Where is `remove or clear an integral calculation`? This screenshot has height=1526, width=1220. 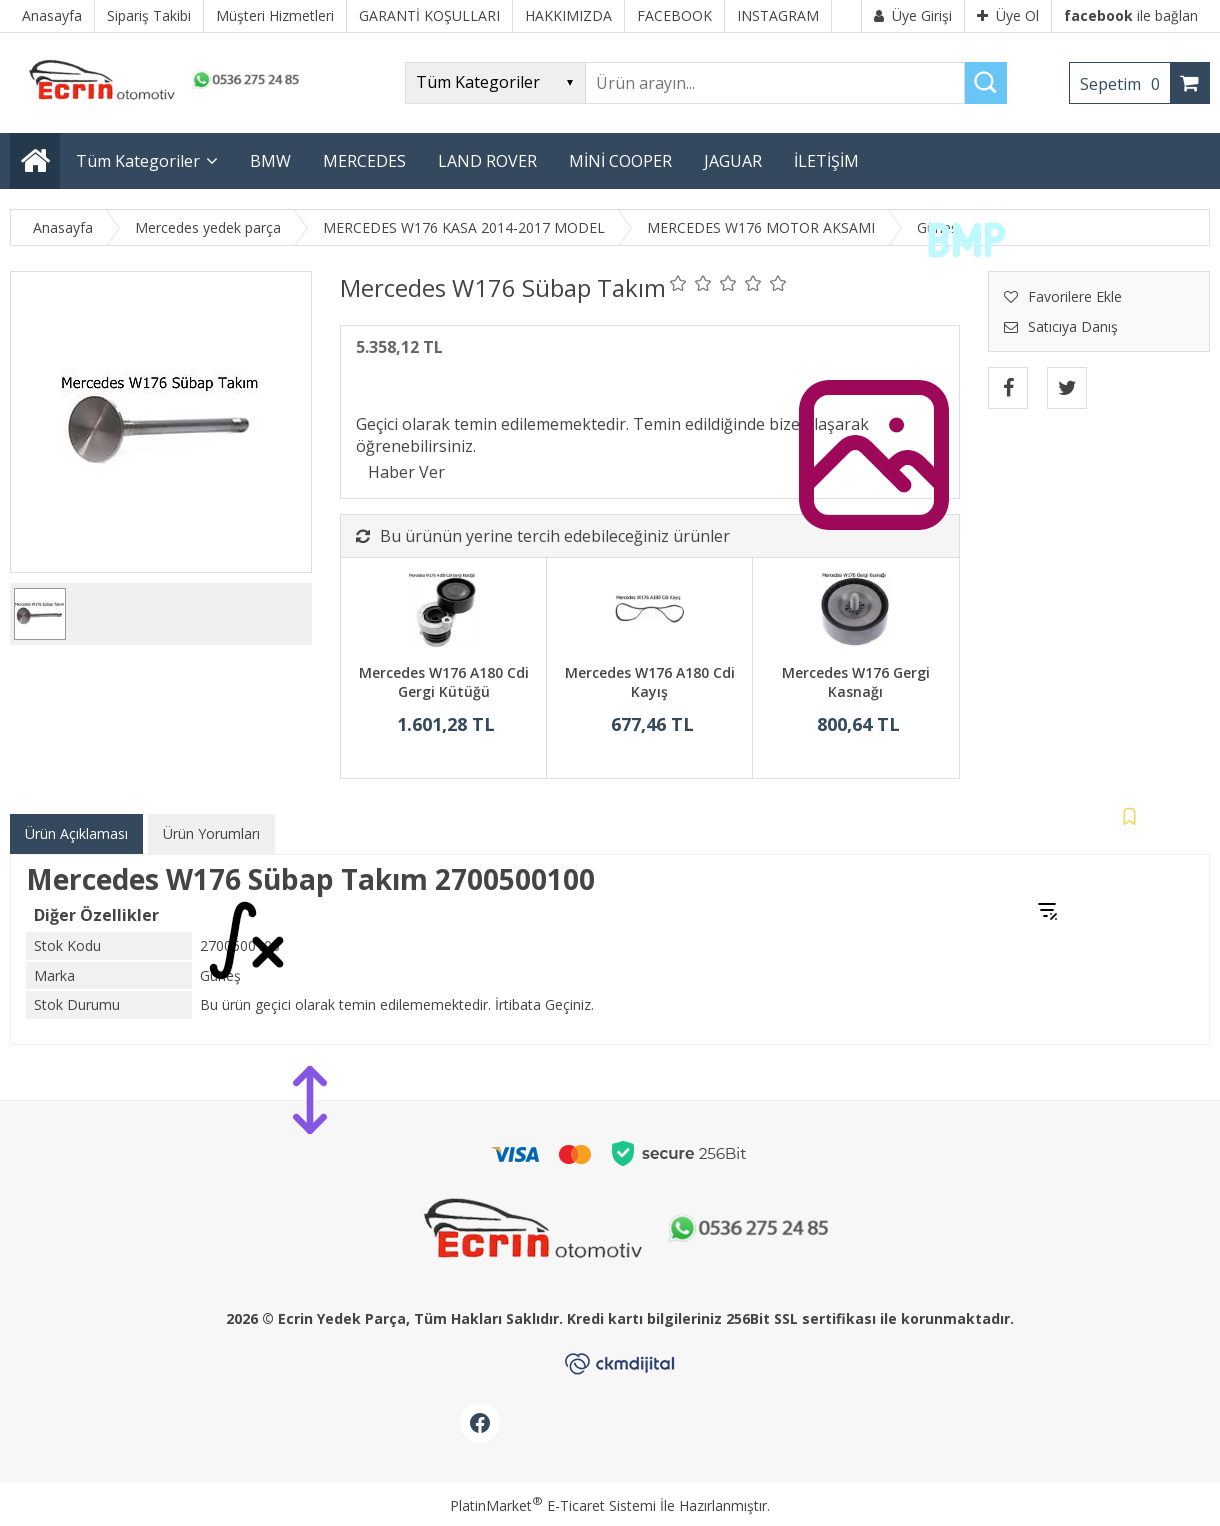
remove or clear an integral calculation is located at coordinates (248, 940).